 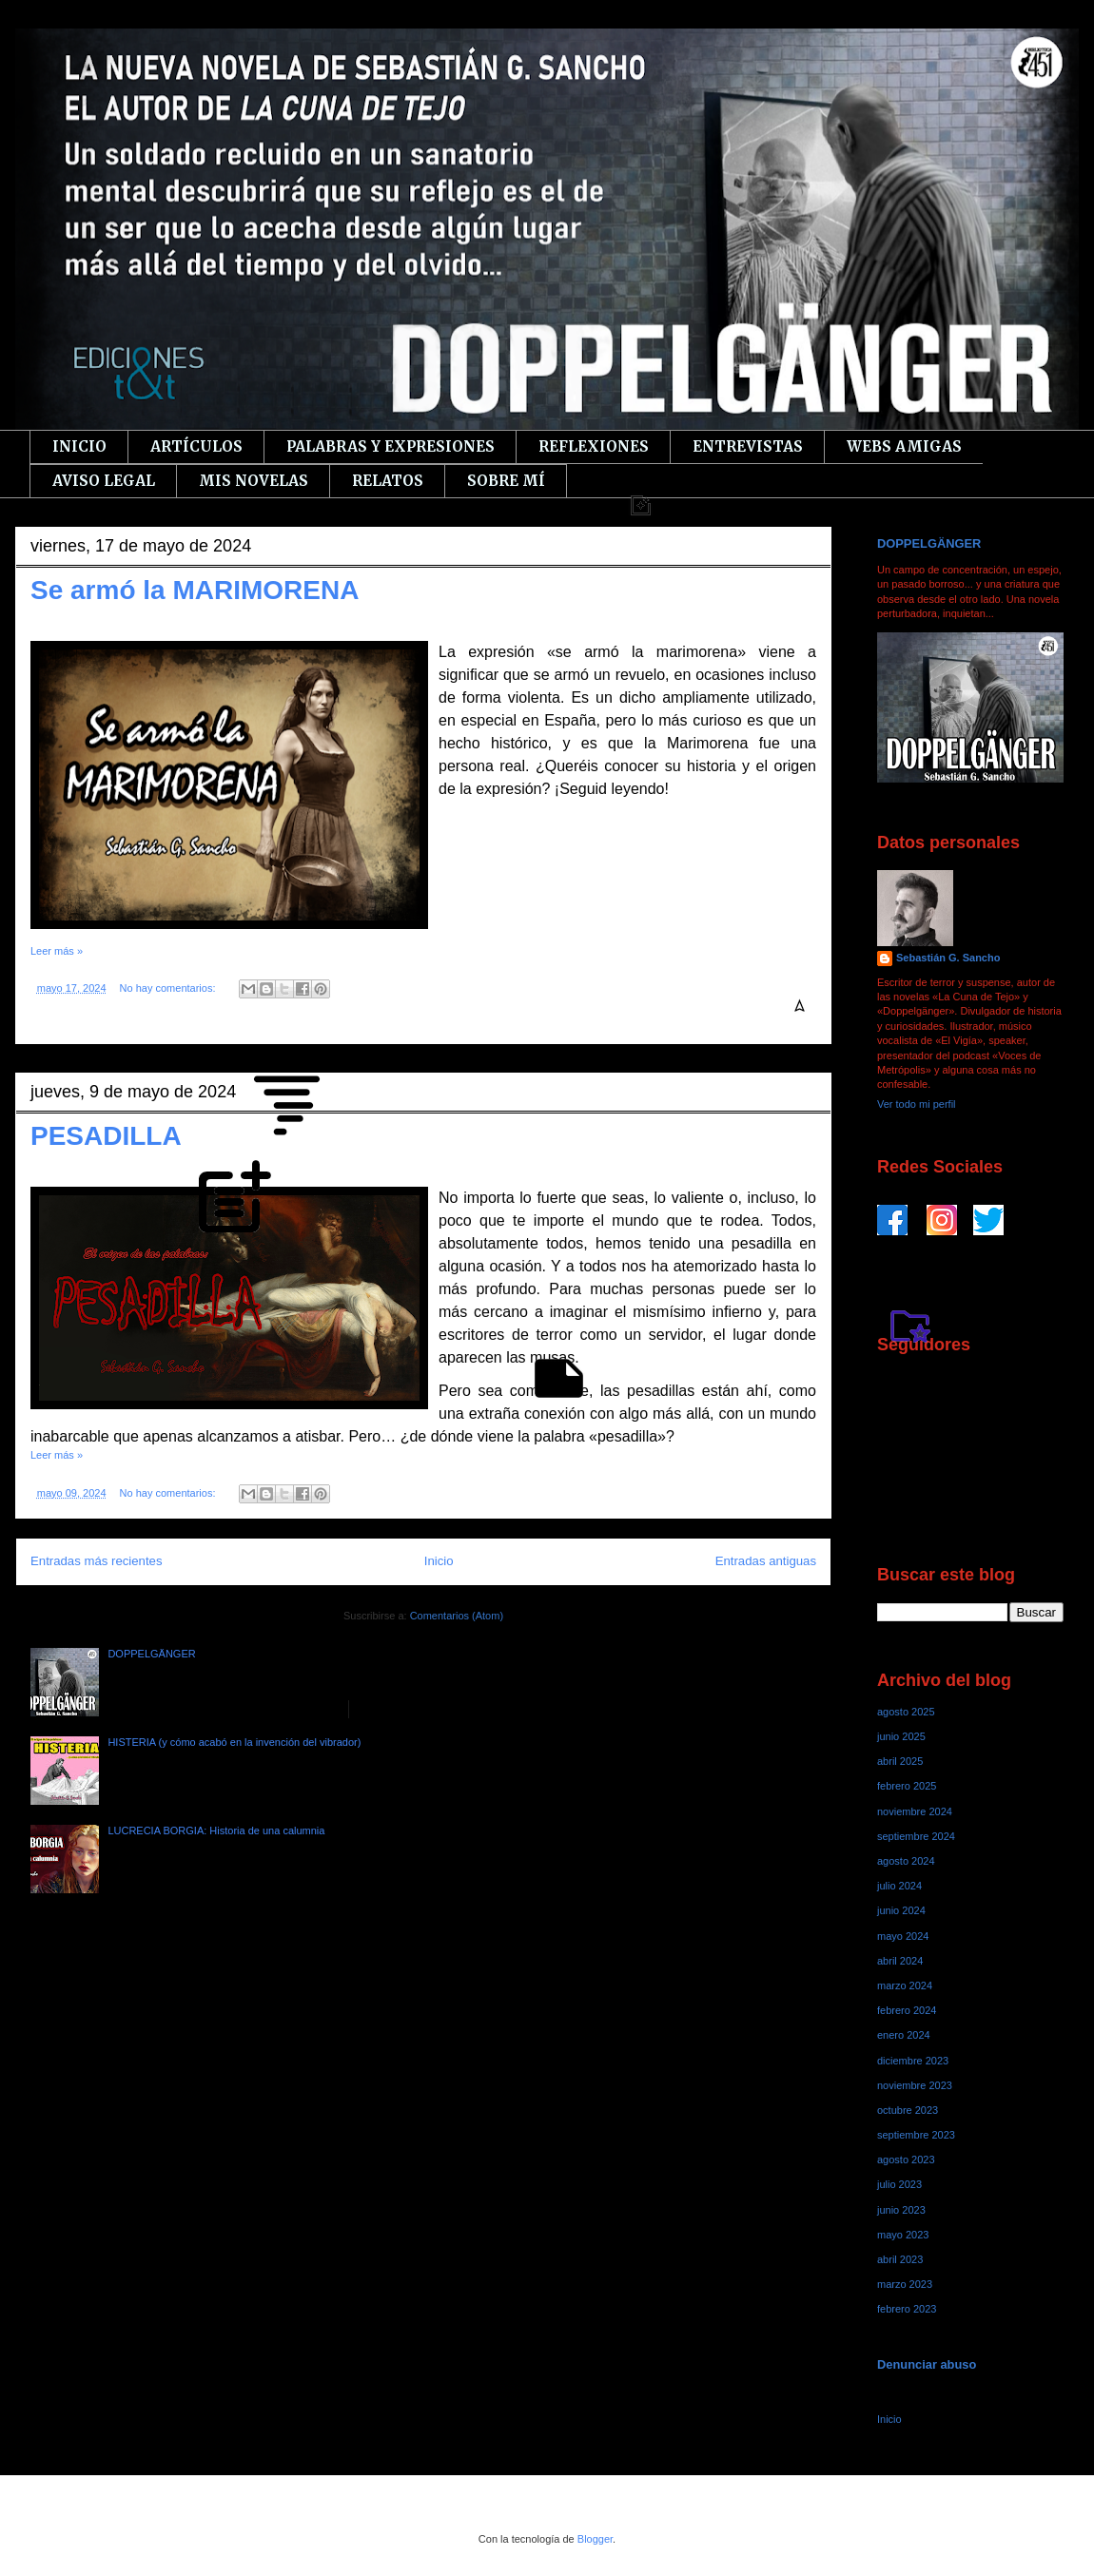 I want to click on indicates tornado warning or severe weather alert, so click(x=286, y=1105).